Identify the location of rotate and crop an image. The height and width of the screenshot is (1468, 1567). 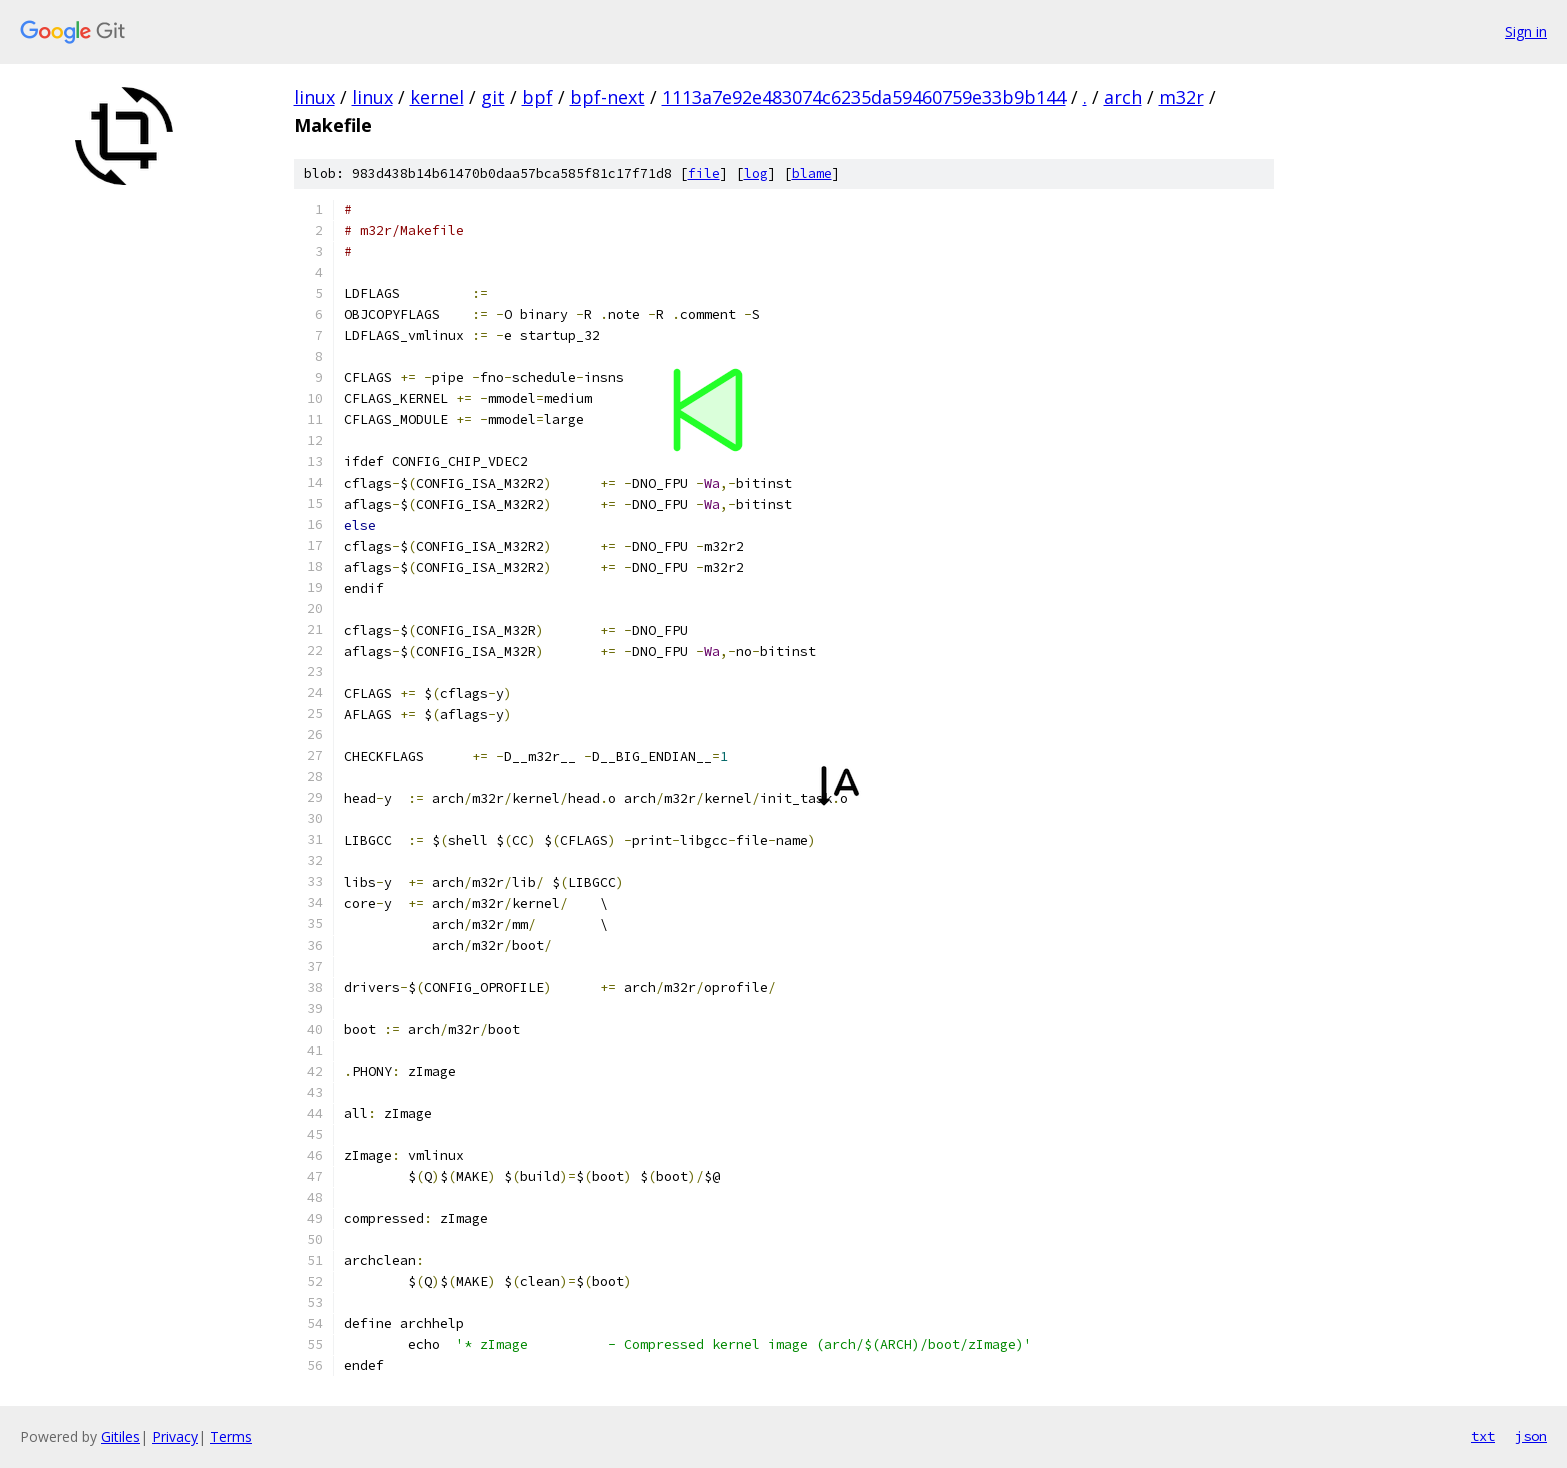
(124, 136).